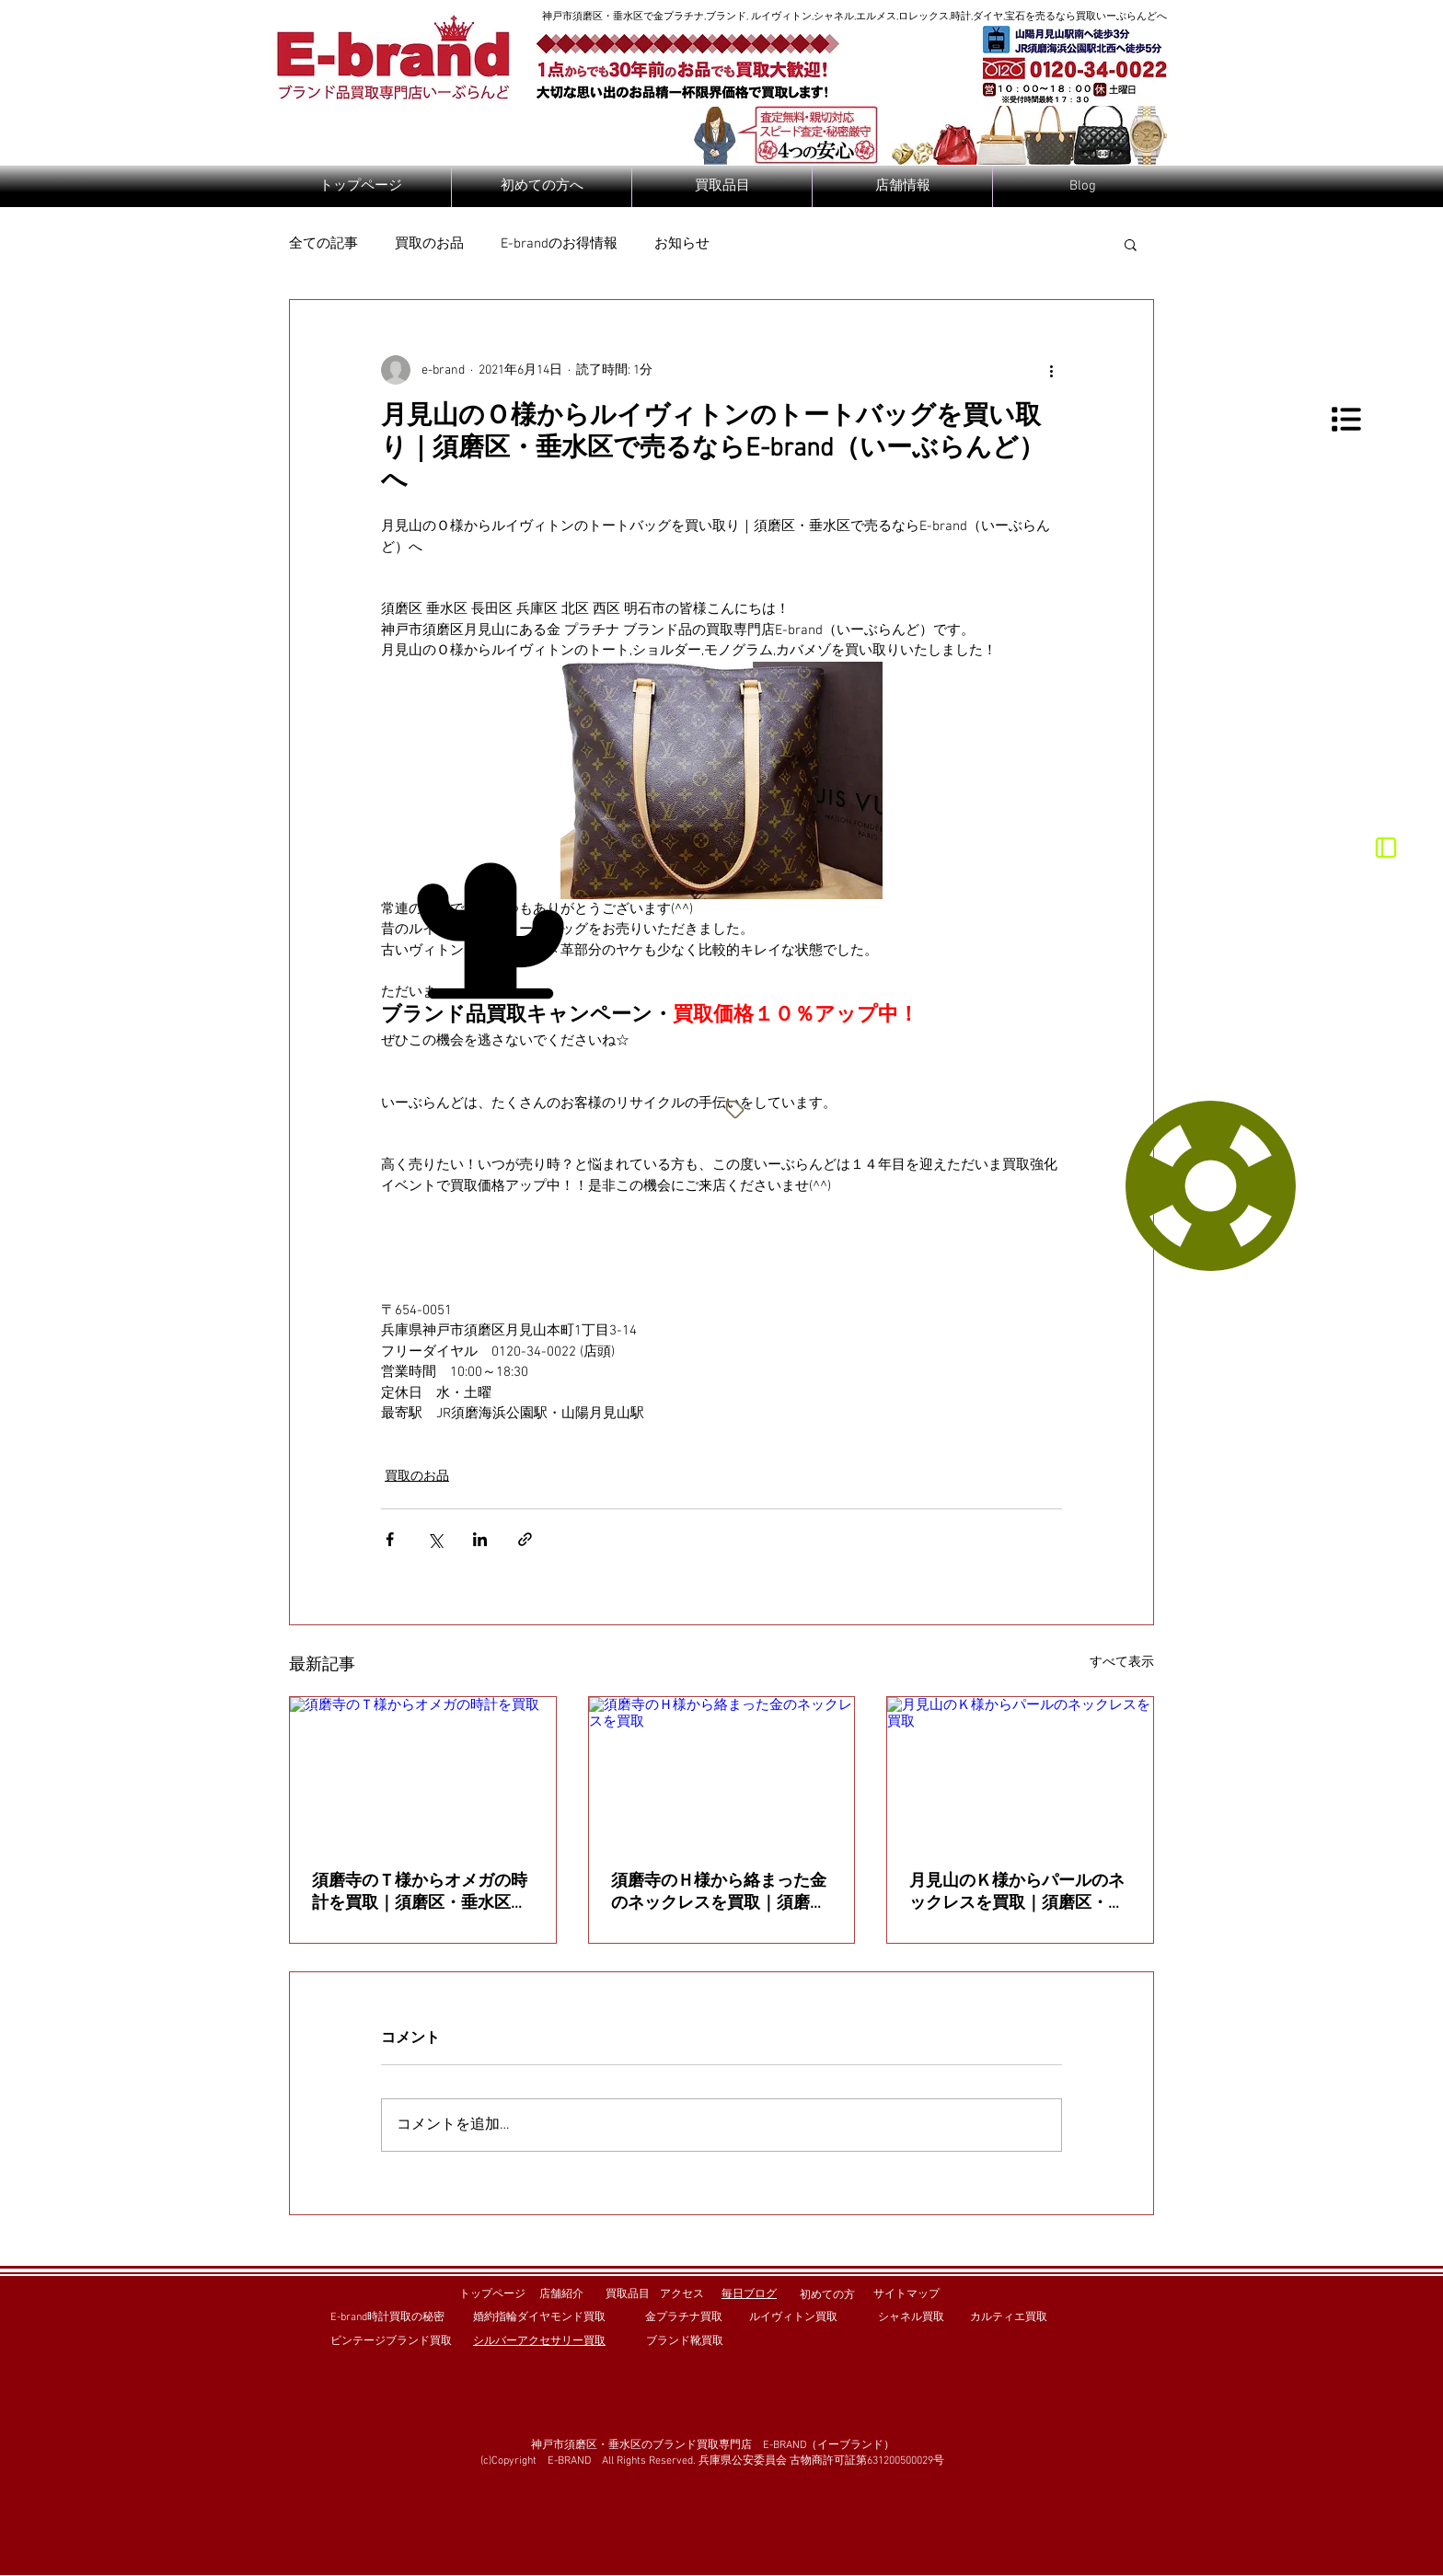  What do you see at coordinates (491, 936) in the screenshot?
I see `indicates desert or arid climate category` at bounding box center [491, 936].